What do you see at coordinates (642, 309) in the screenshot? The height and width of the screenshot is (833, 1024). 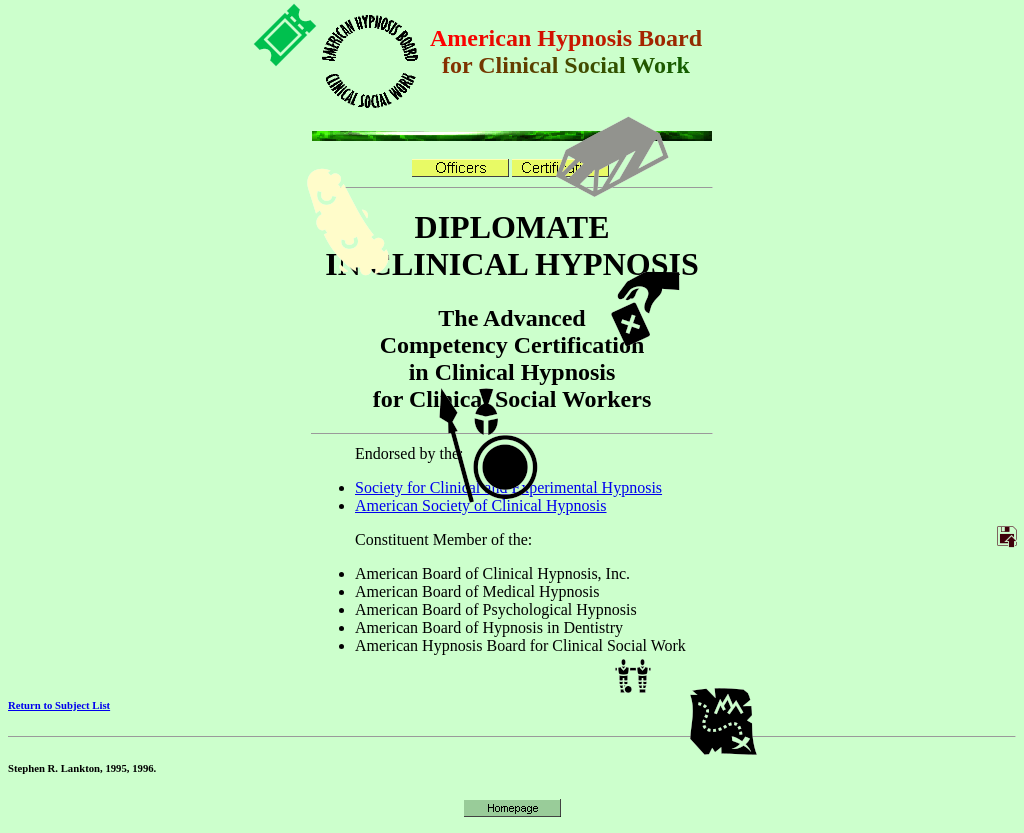 I see `discard a card from your hand` at bounding box center [642, 309].